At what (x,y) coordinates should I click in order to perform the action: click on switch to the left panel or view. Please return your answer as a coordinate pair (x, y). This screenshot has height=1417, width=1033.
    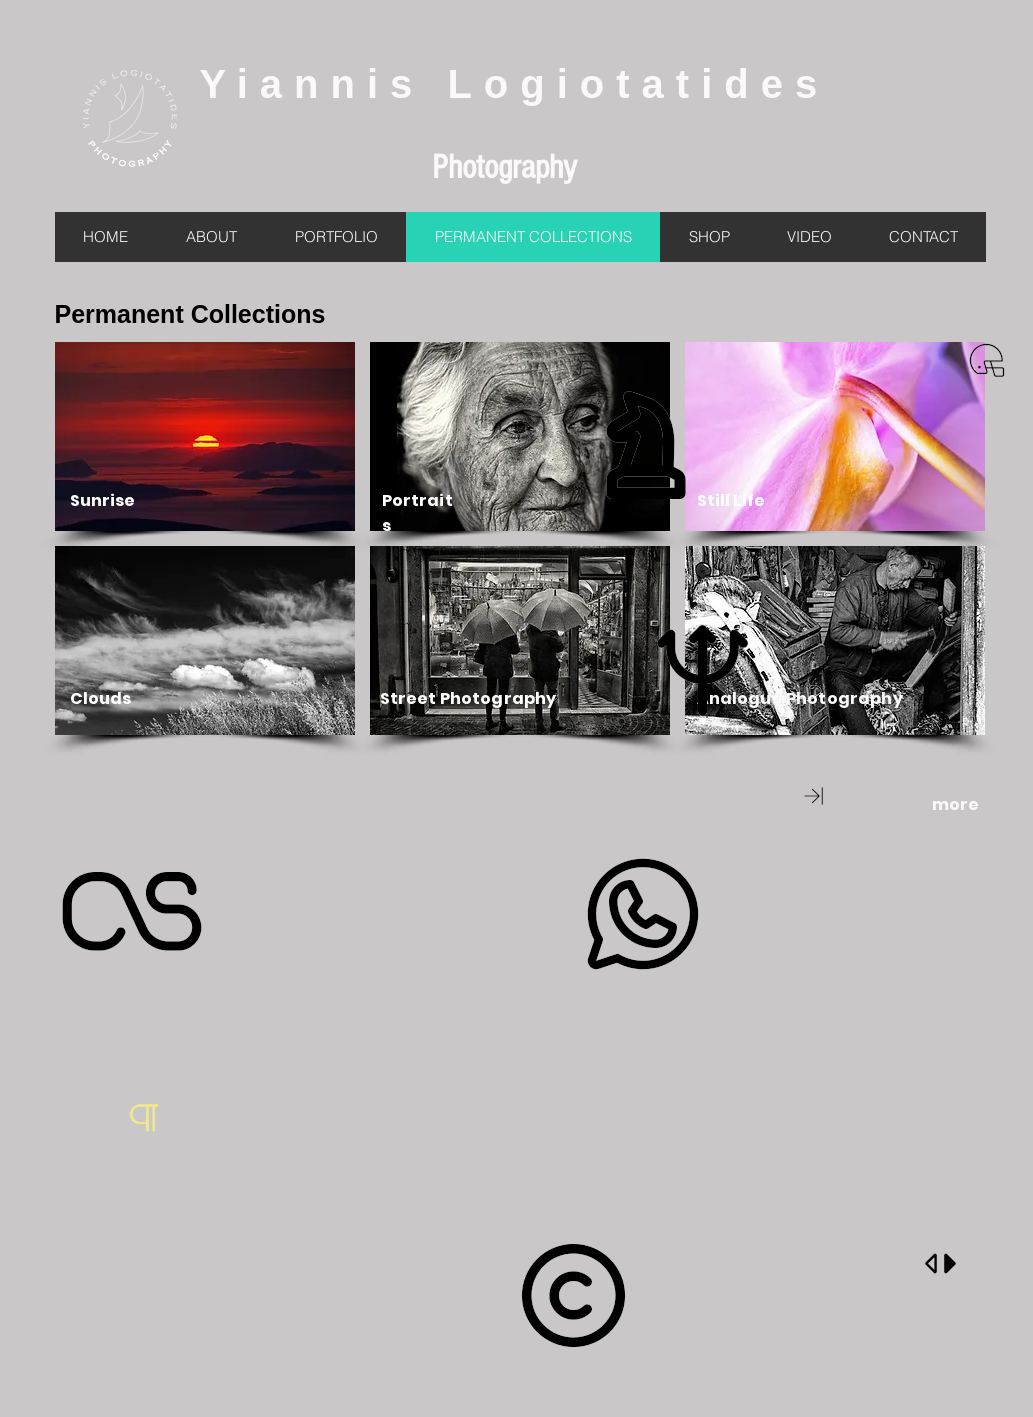
    Looking at the image, I should click on (940, 1263).